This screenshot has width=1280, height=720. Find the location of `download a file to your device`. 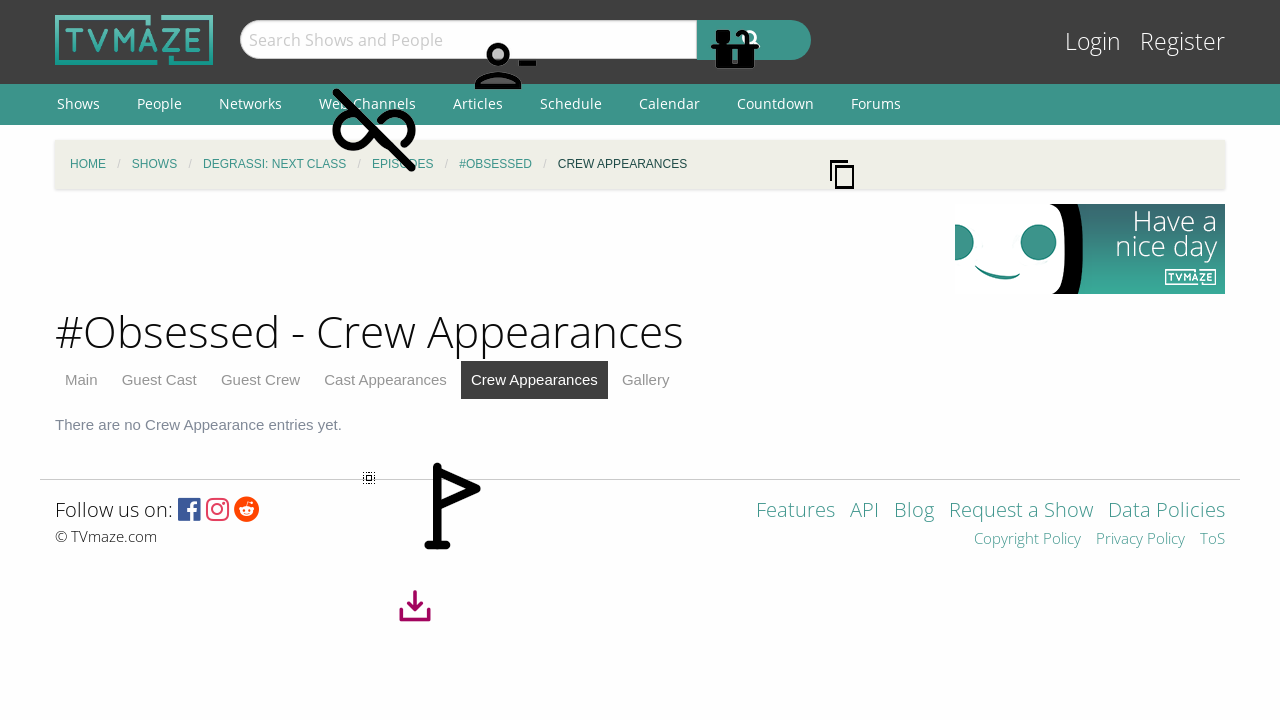

download a file to your device is located at coordinates (415, 607).